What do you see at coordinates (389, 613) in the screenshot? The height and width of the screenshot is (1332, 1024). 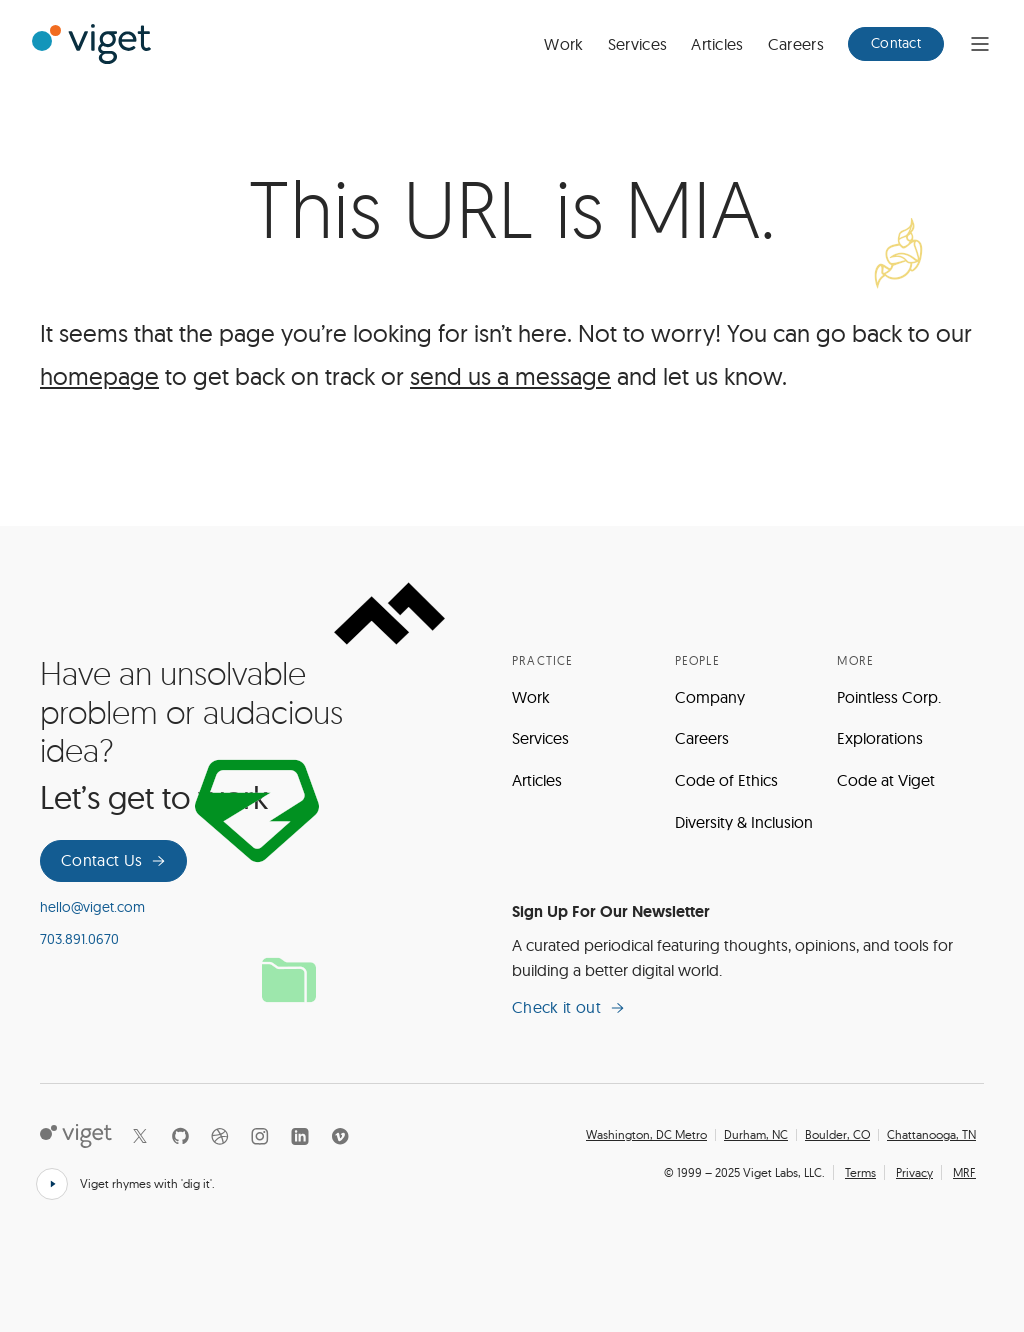 I see `Code Climate logo` at bounding box center [389, 613].